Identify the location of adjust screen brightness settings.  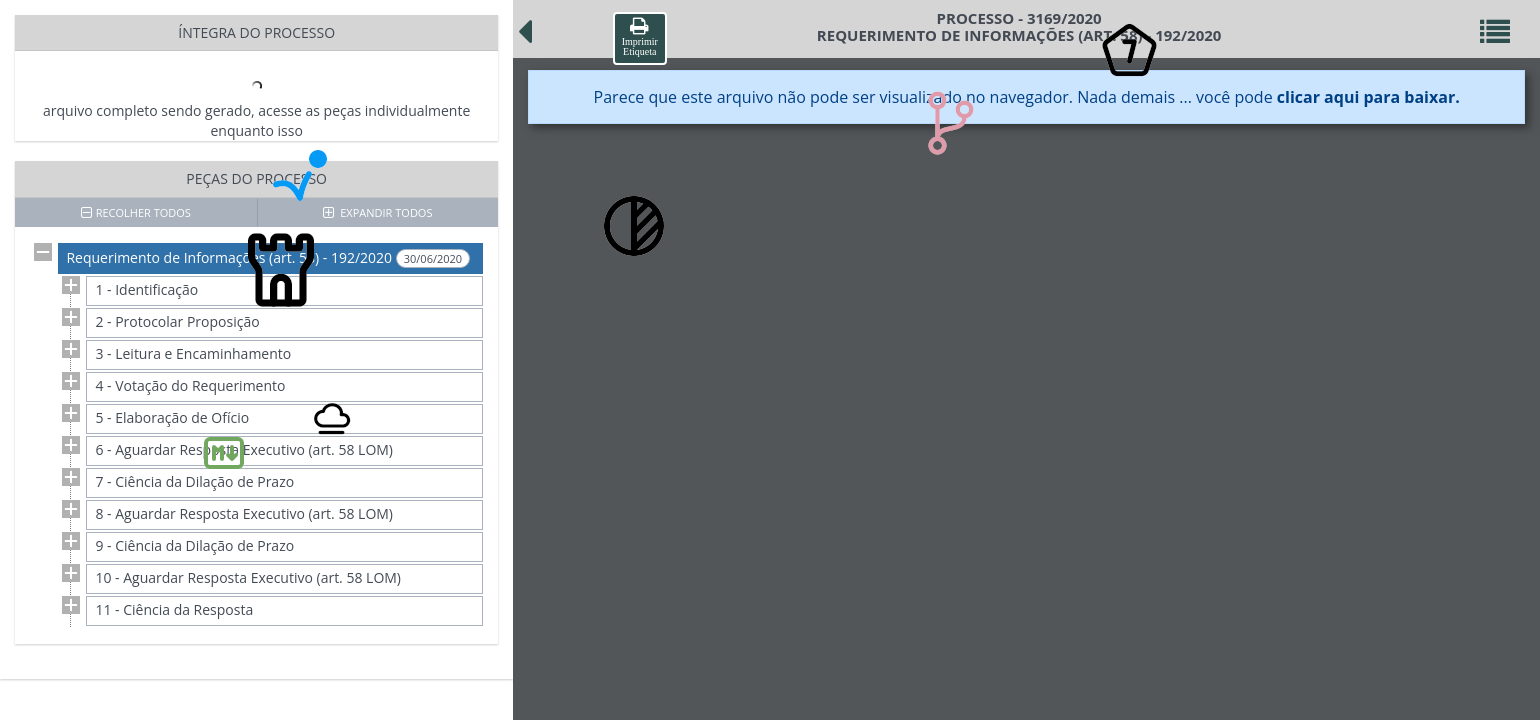
(634, 226).